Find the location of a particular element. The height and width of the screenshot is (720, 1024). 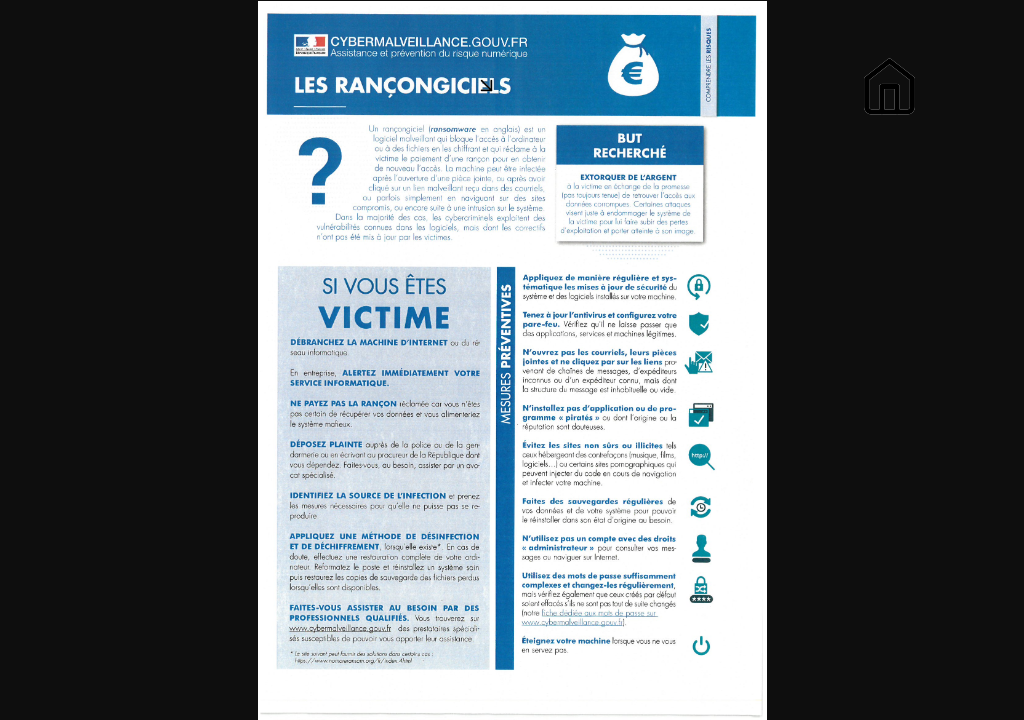

navigate to the home screen is located at coordinates (889, 86).